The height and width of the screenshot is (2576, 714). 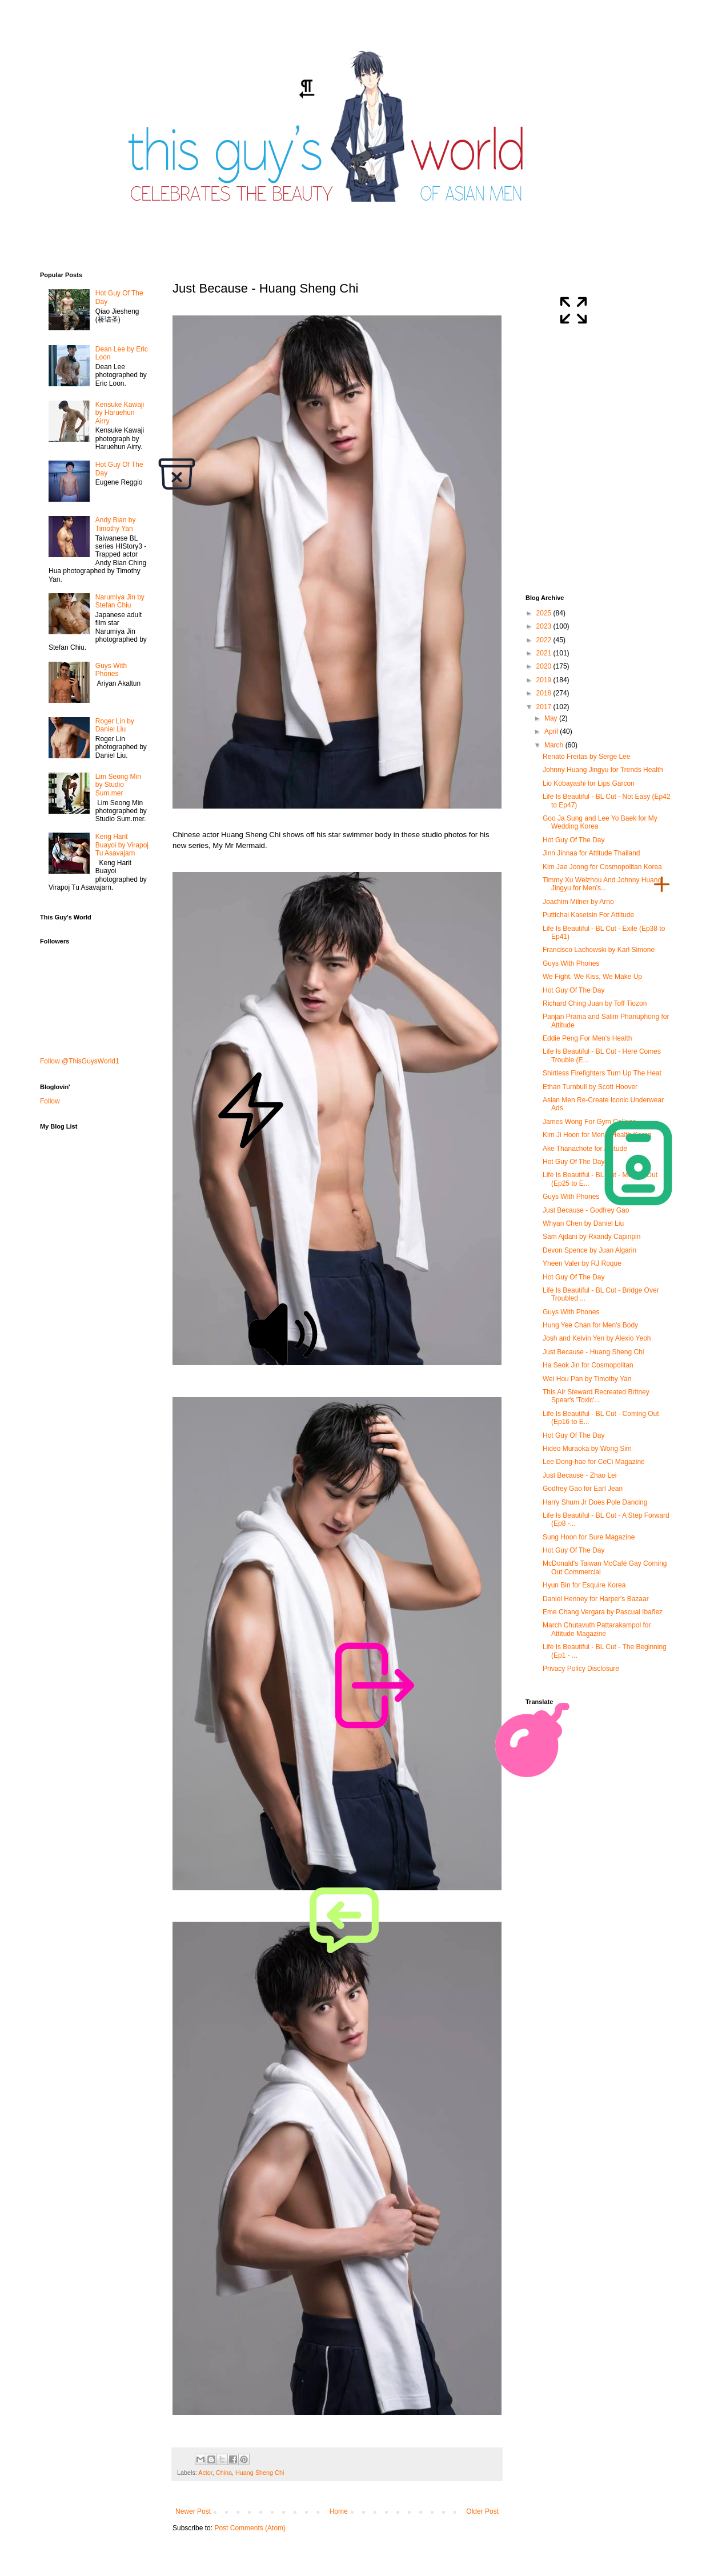 What do you see at coordinates (532, 1740) in the screenshot?
I see `delete all data or perform destructive action` at bounding box center [532, 1740].